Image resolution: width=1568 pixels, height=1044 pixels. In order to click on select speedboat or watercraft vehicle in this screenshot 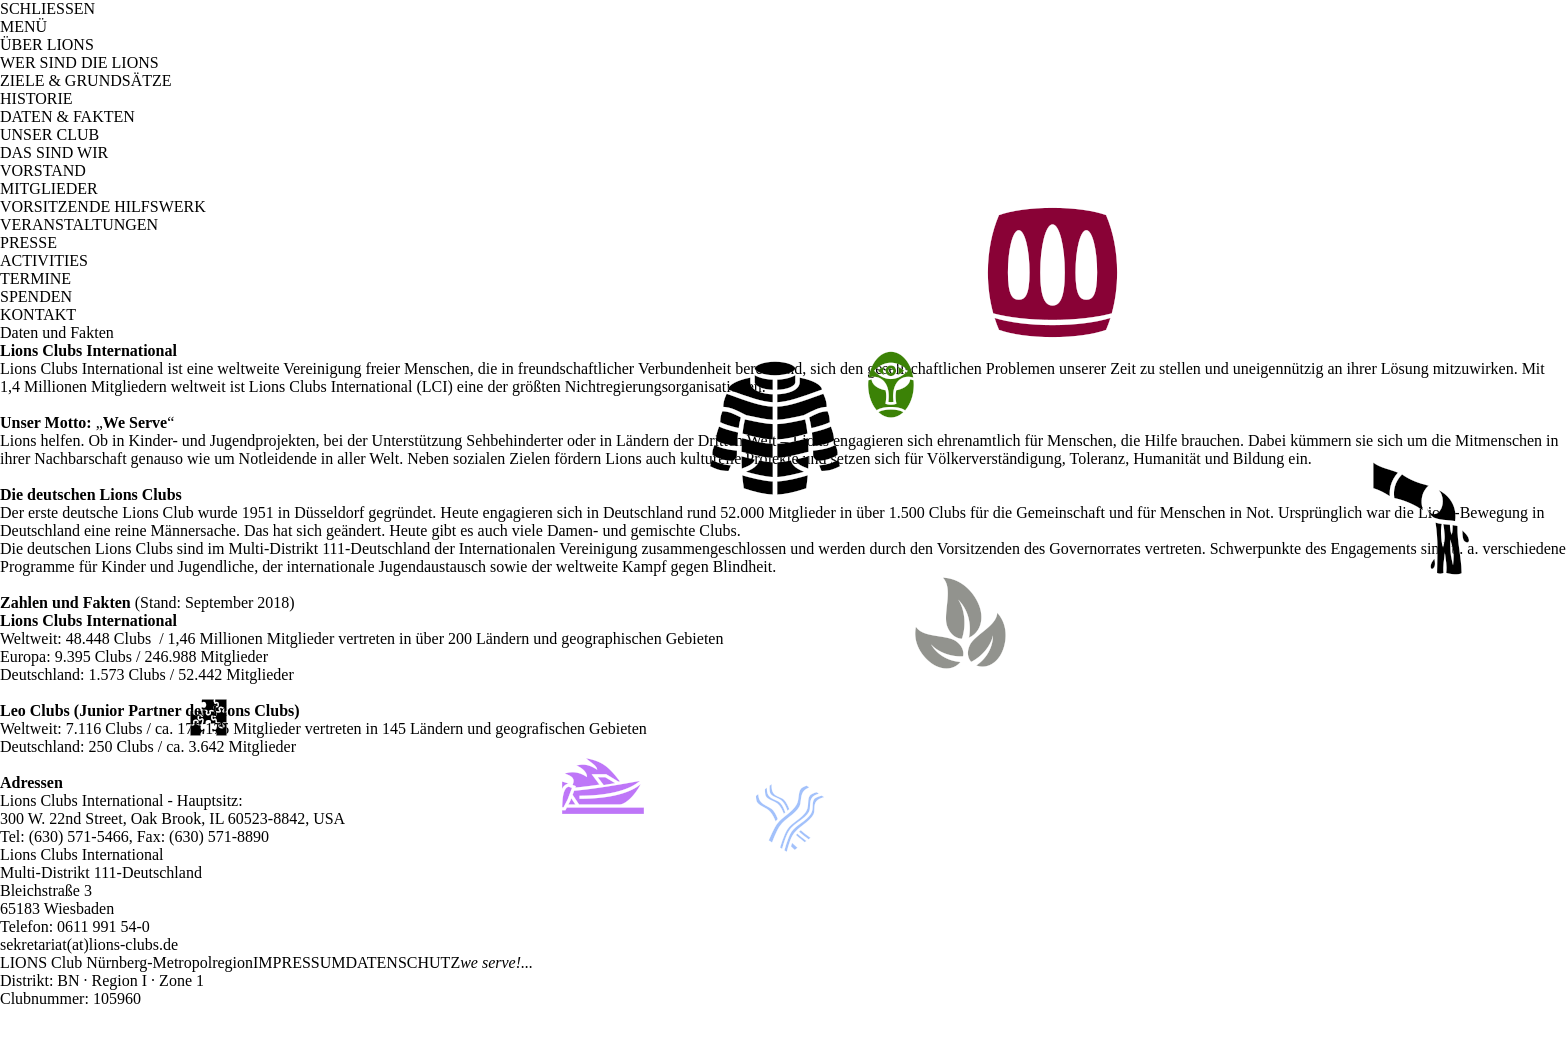, I will do `click(603, 773)`.